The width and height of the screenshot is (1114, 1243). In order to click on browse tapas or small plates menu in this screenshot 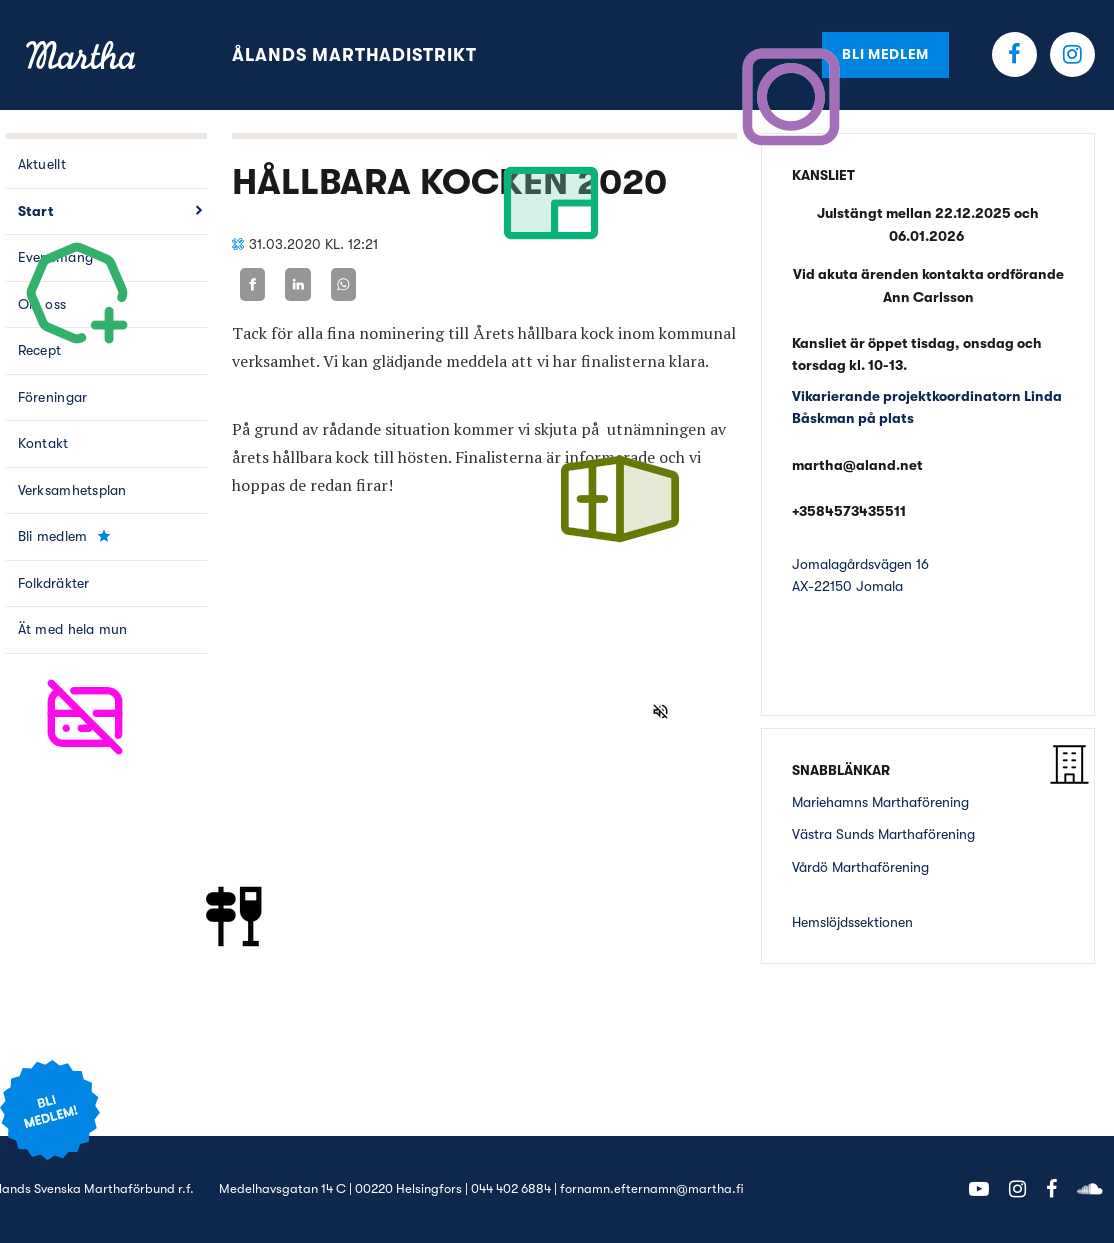, I will do `click(234, 916)`.